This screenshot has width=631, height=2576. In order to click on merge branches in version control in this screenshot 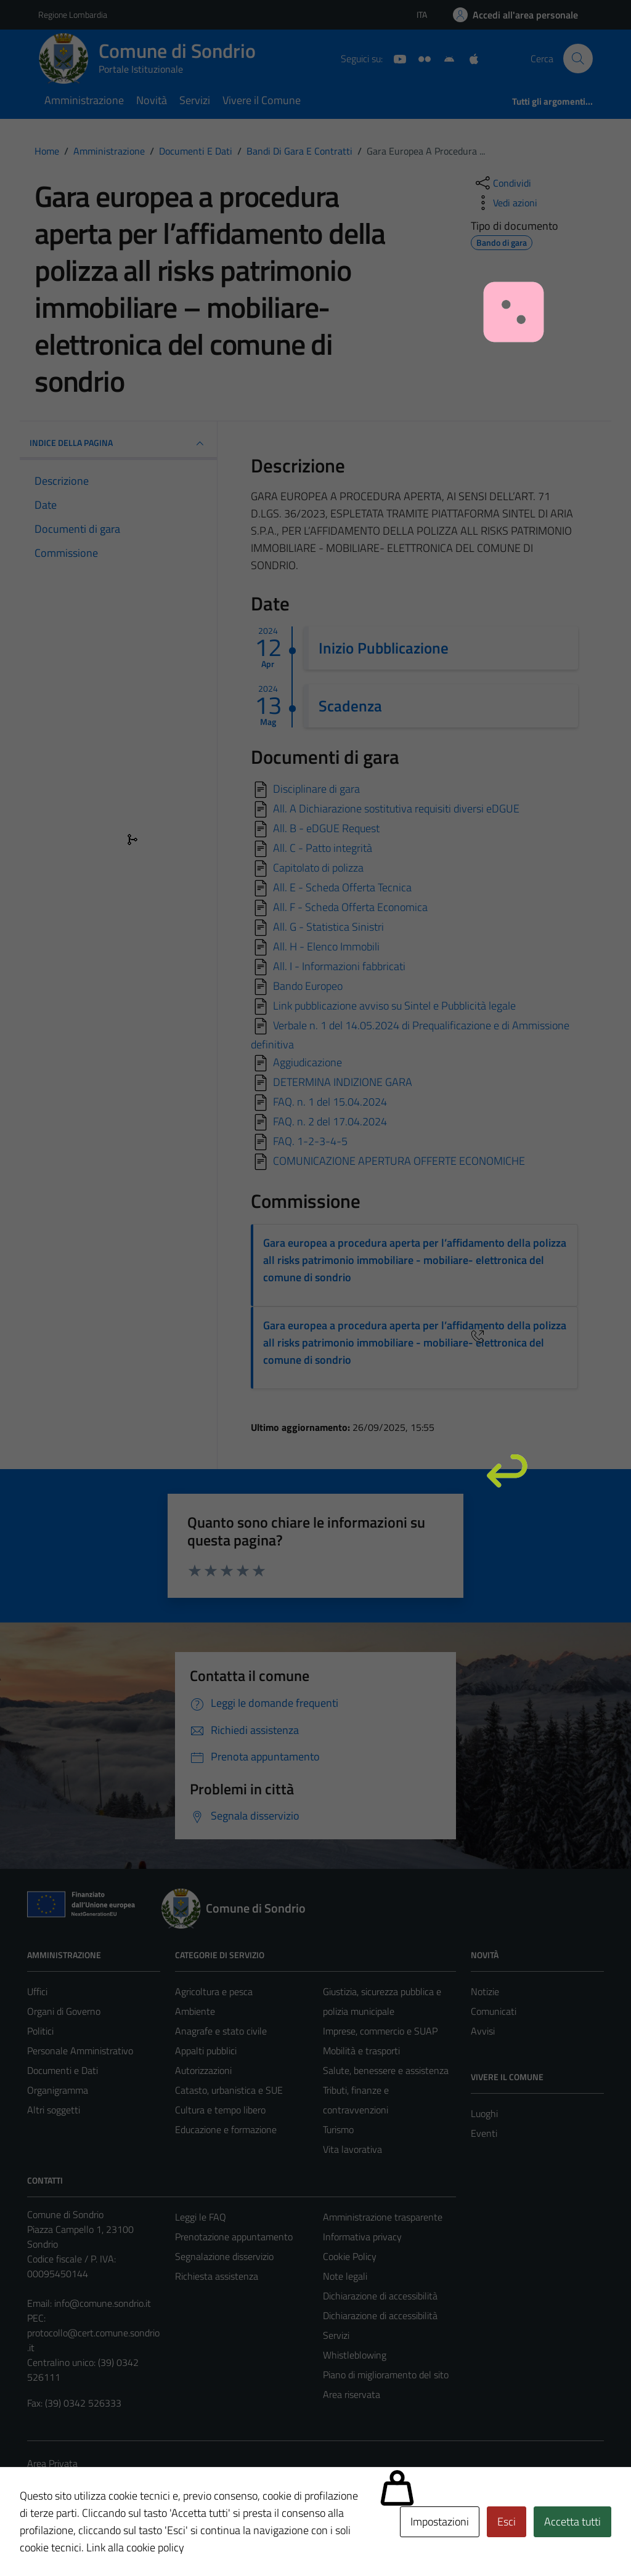, I will do `click(132, 840)`.